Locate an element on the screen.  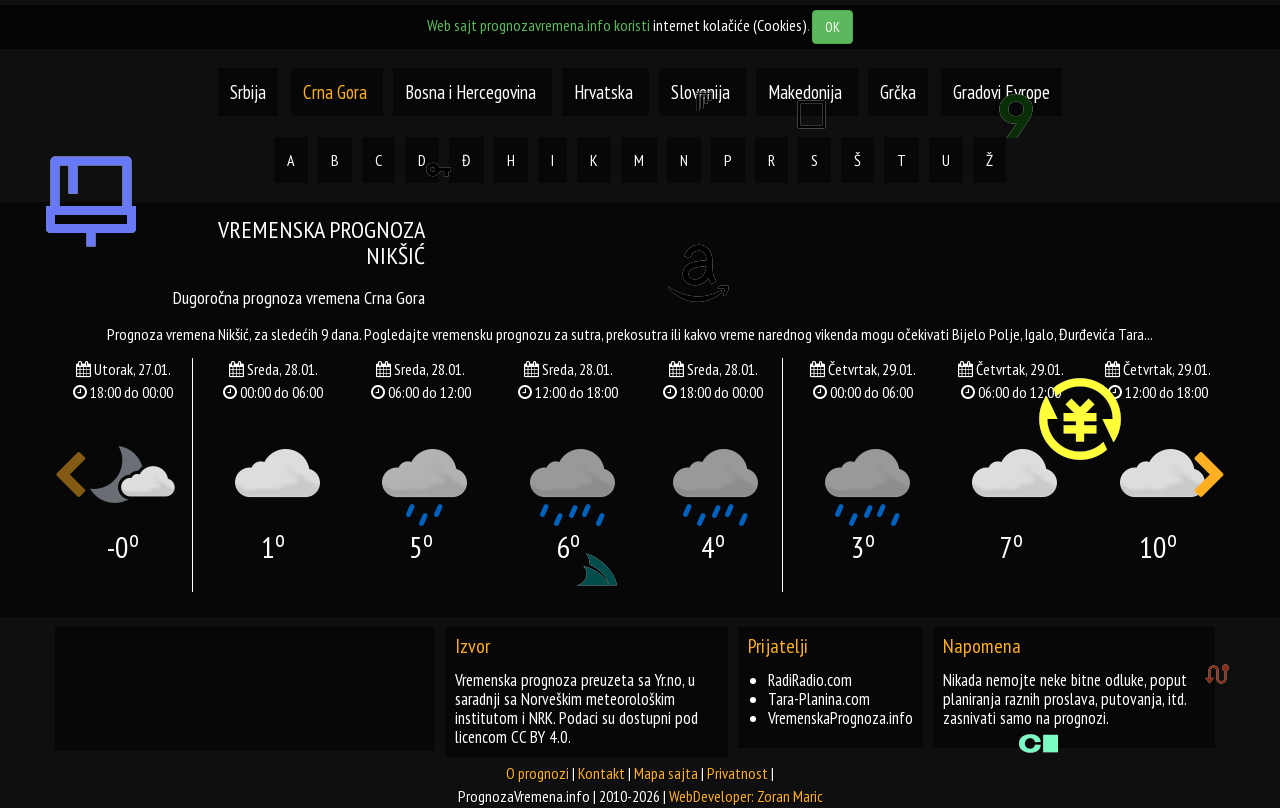
quad9 dns service logo is located at coordinates (1016, 116).